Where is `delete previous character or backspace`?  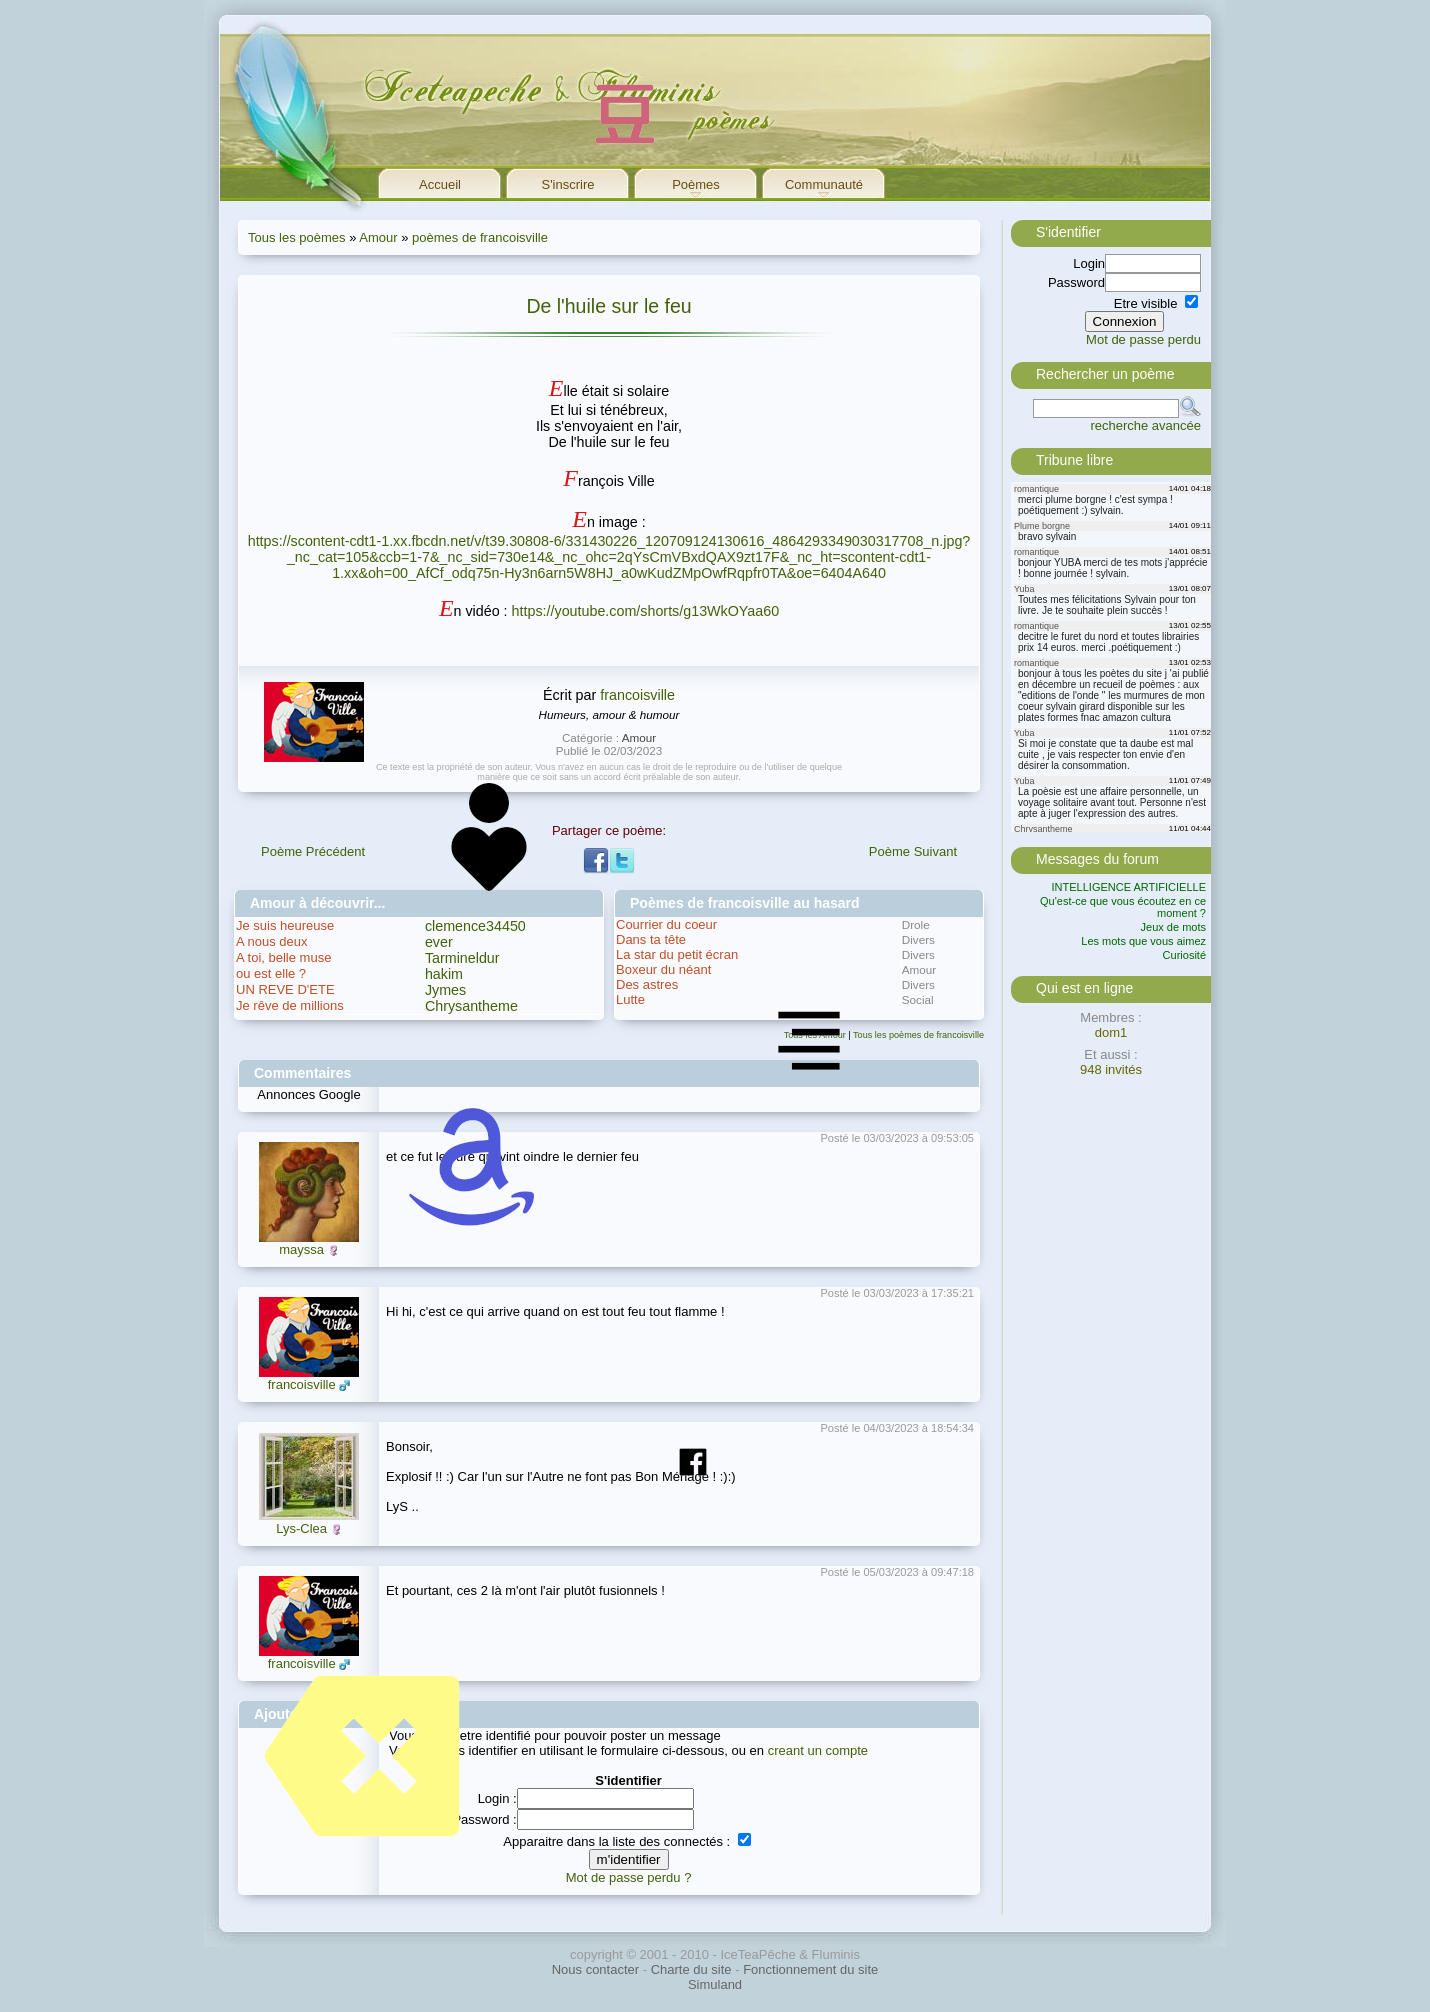
delete previous character or backspace is located at coordinates (370, 1756).